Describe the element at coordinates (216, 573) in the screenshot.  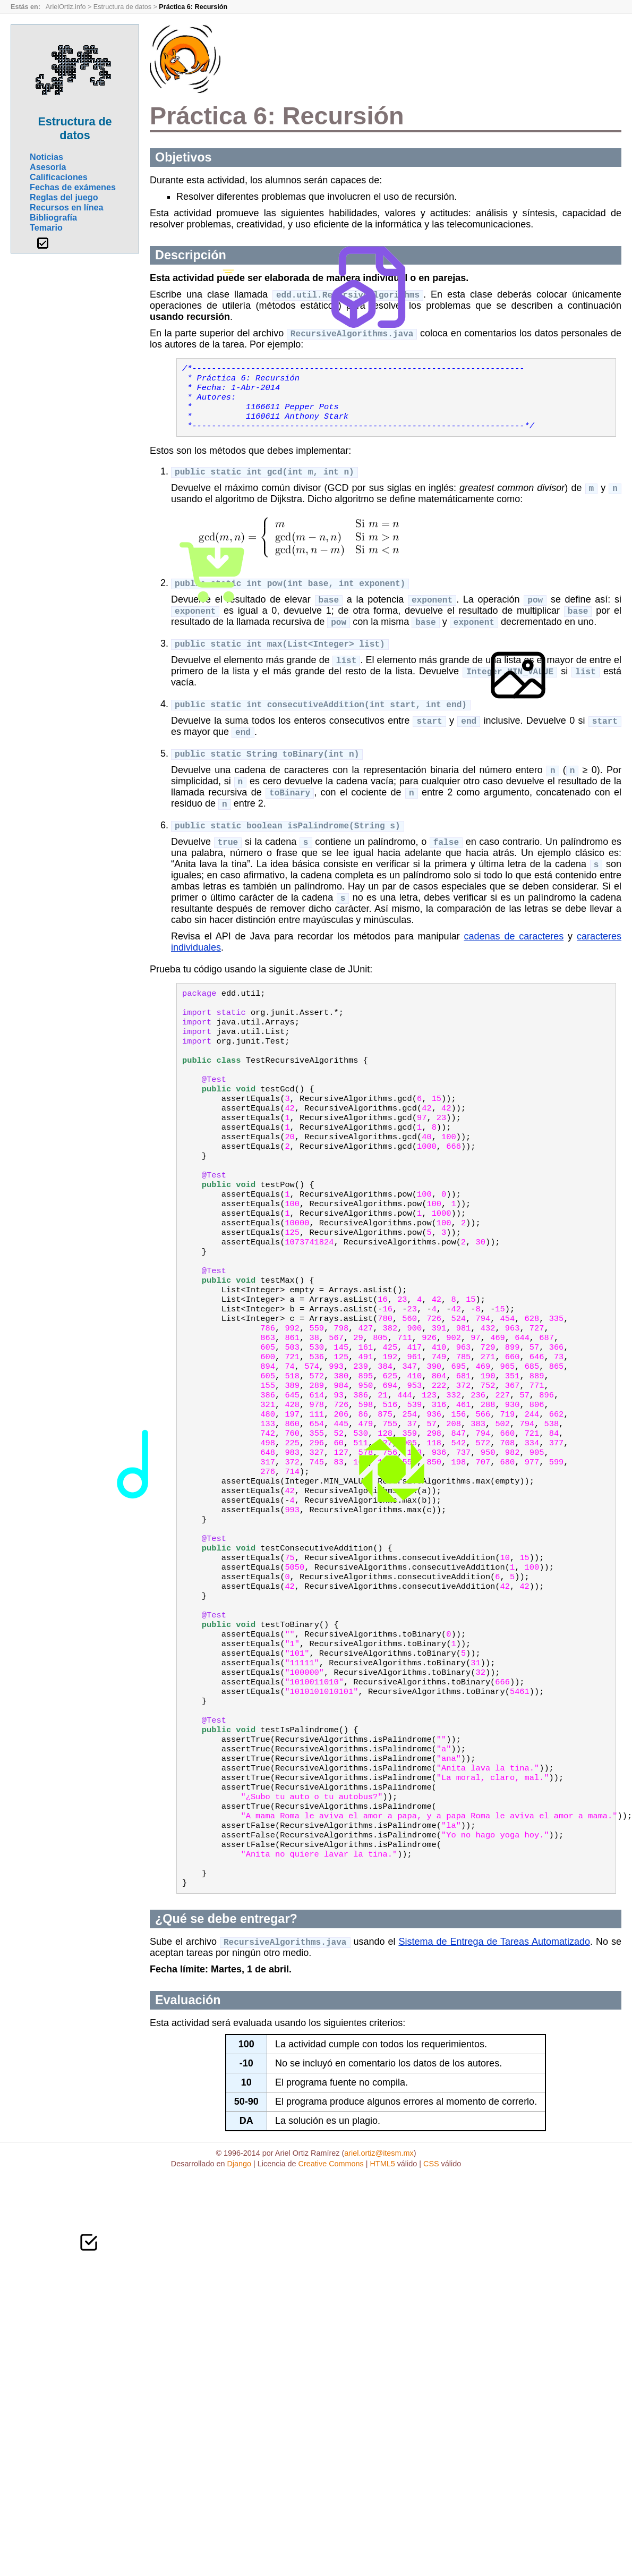
I see `add item to shopping cart` at that location.